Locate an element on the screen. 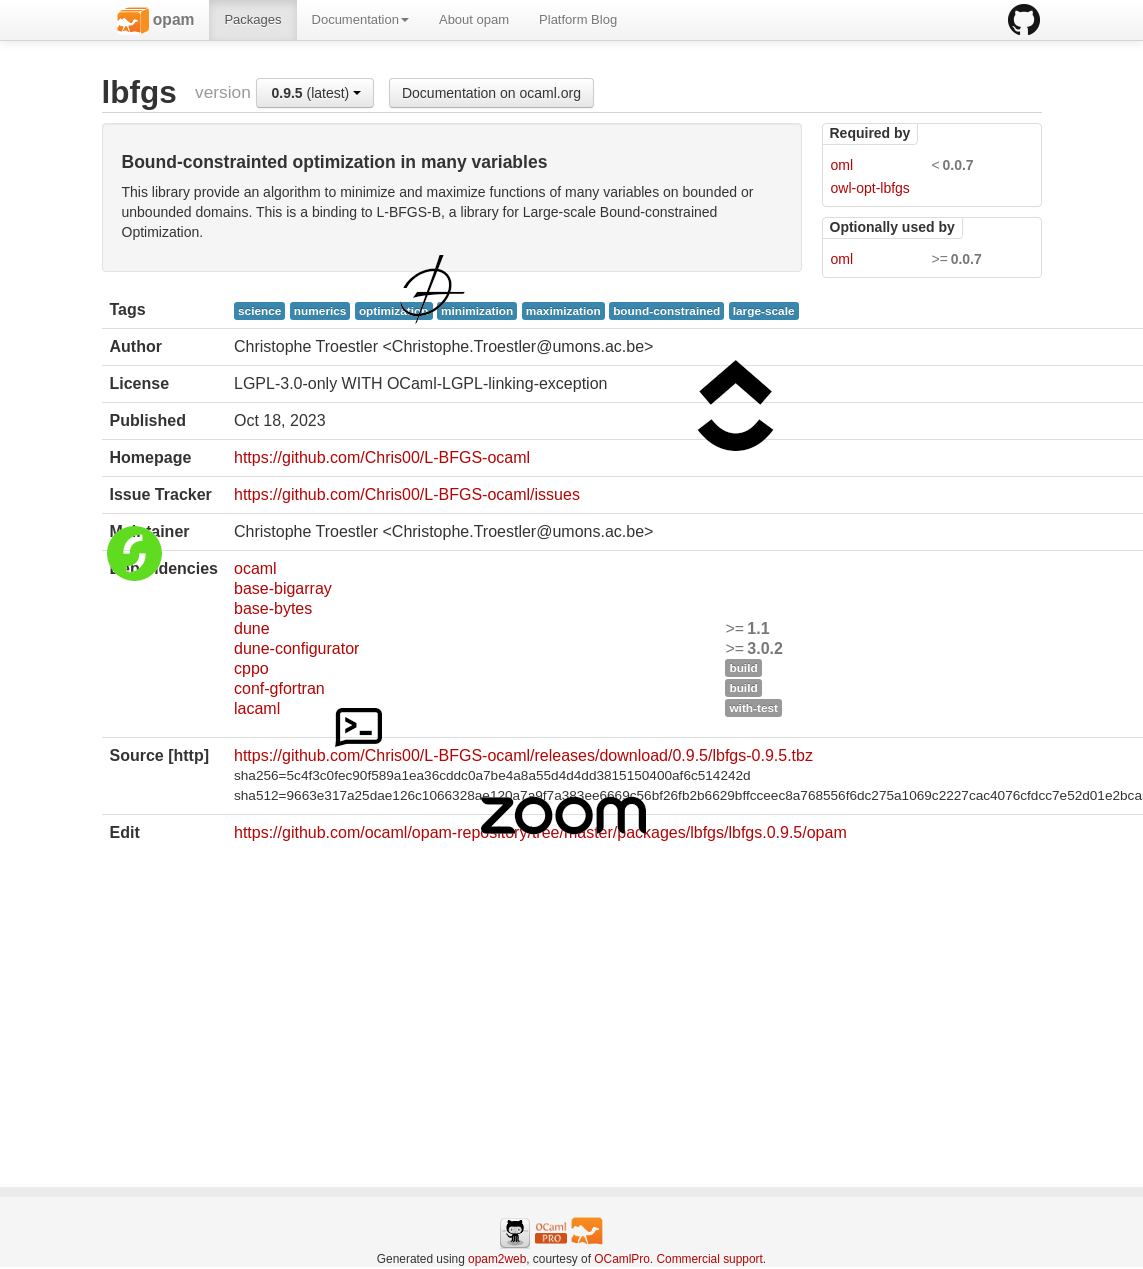  bohemia interactive company logo is located at coordinates (432, 289).